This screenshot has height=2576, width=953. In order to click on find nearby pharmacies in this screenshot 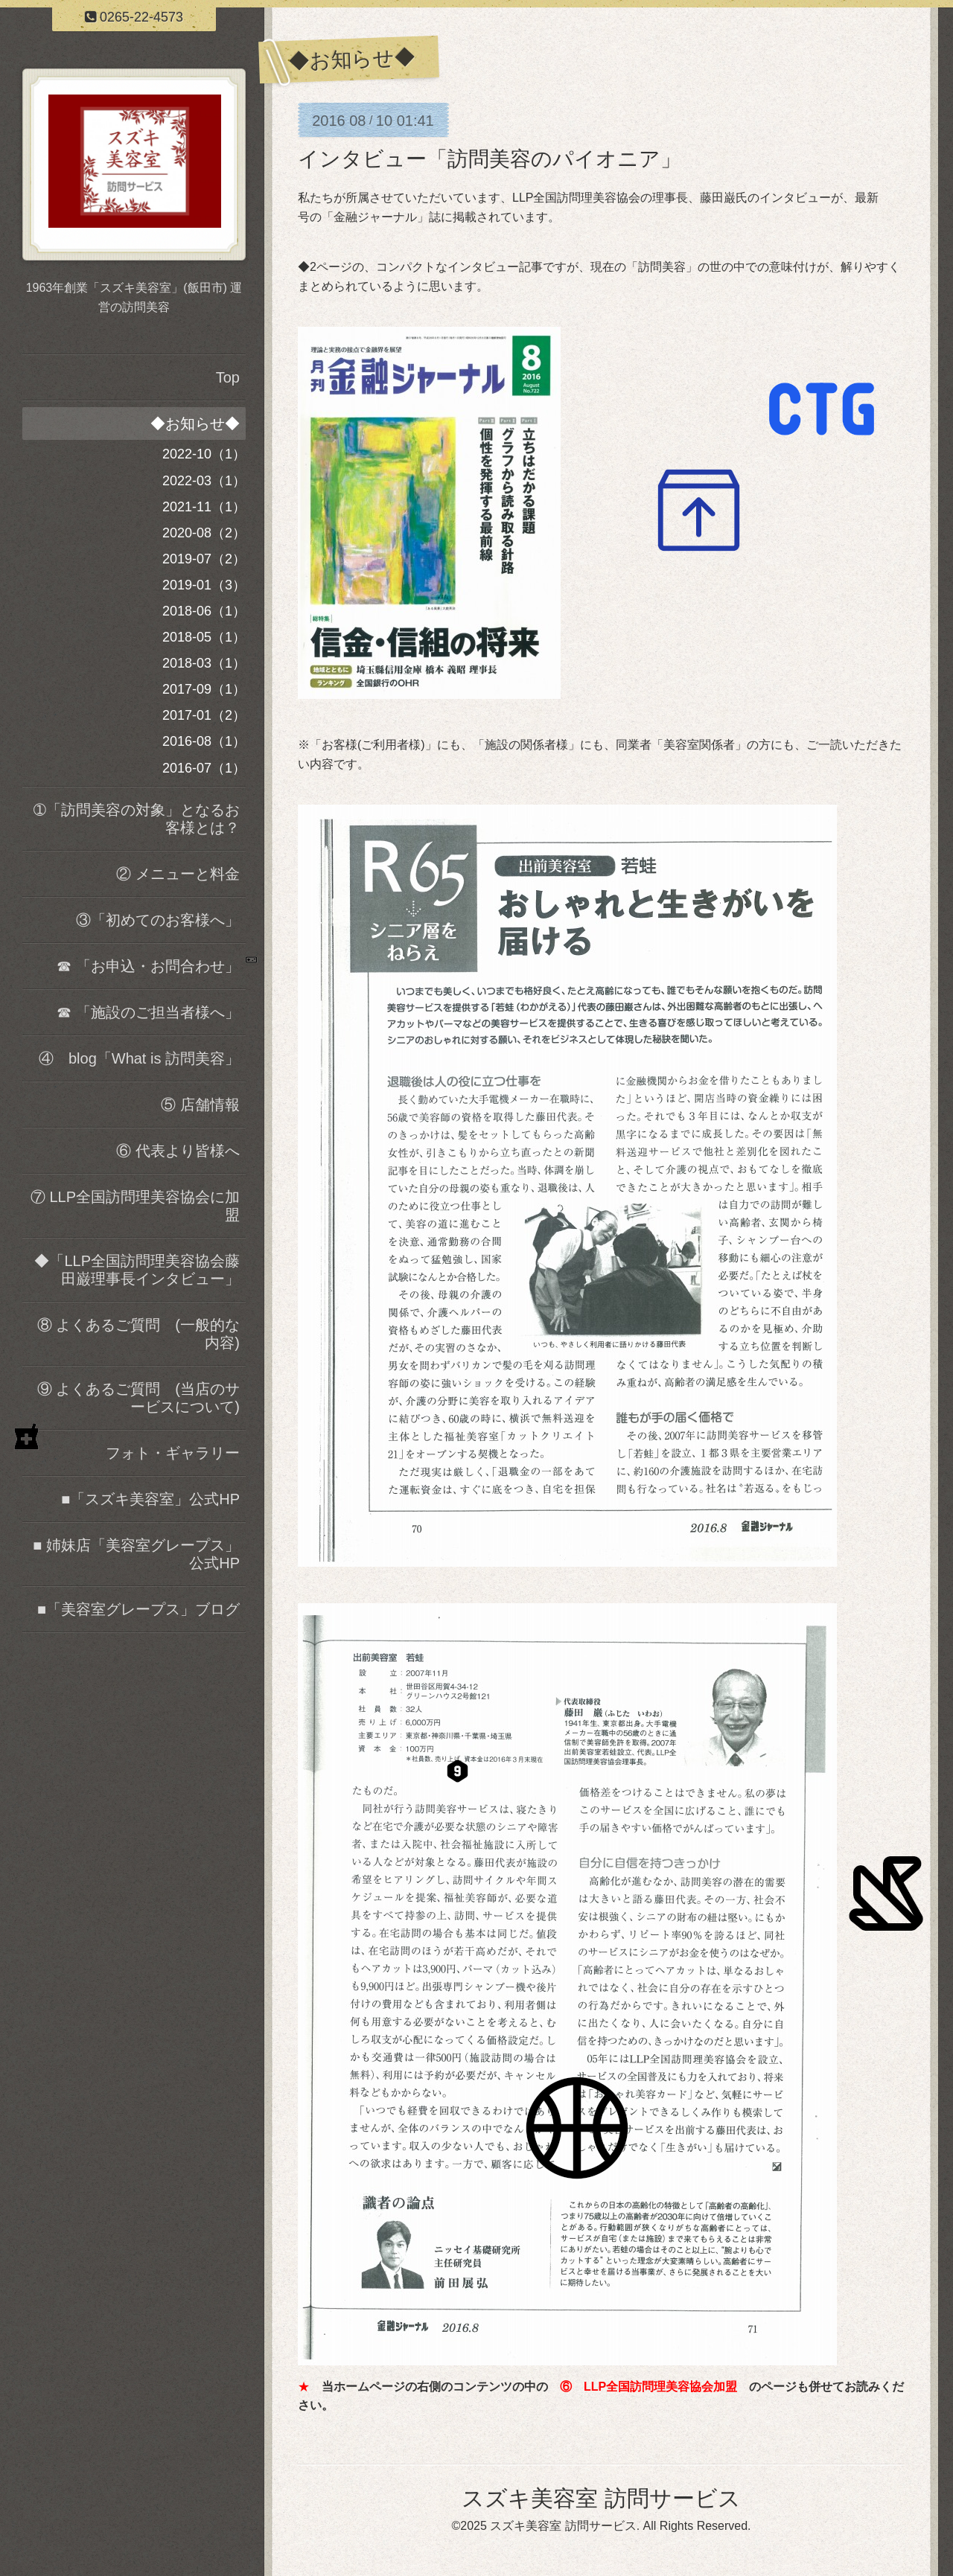, I will do `click(26, 1437)`.